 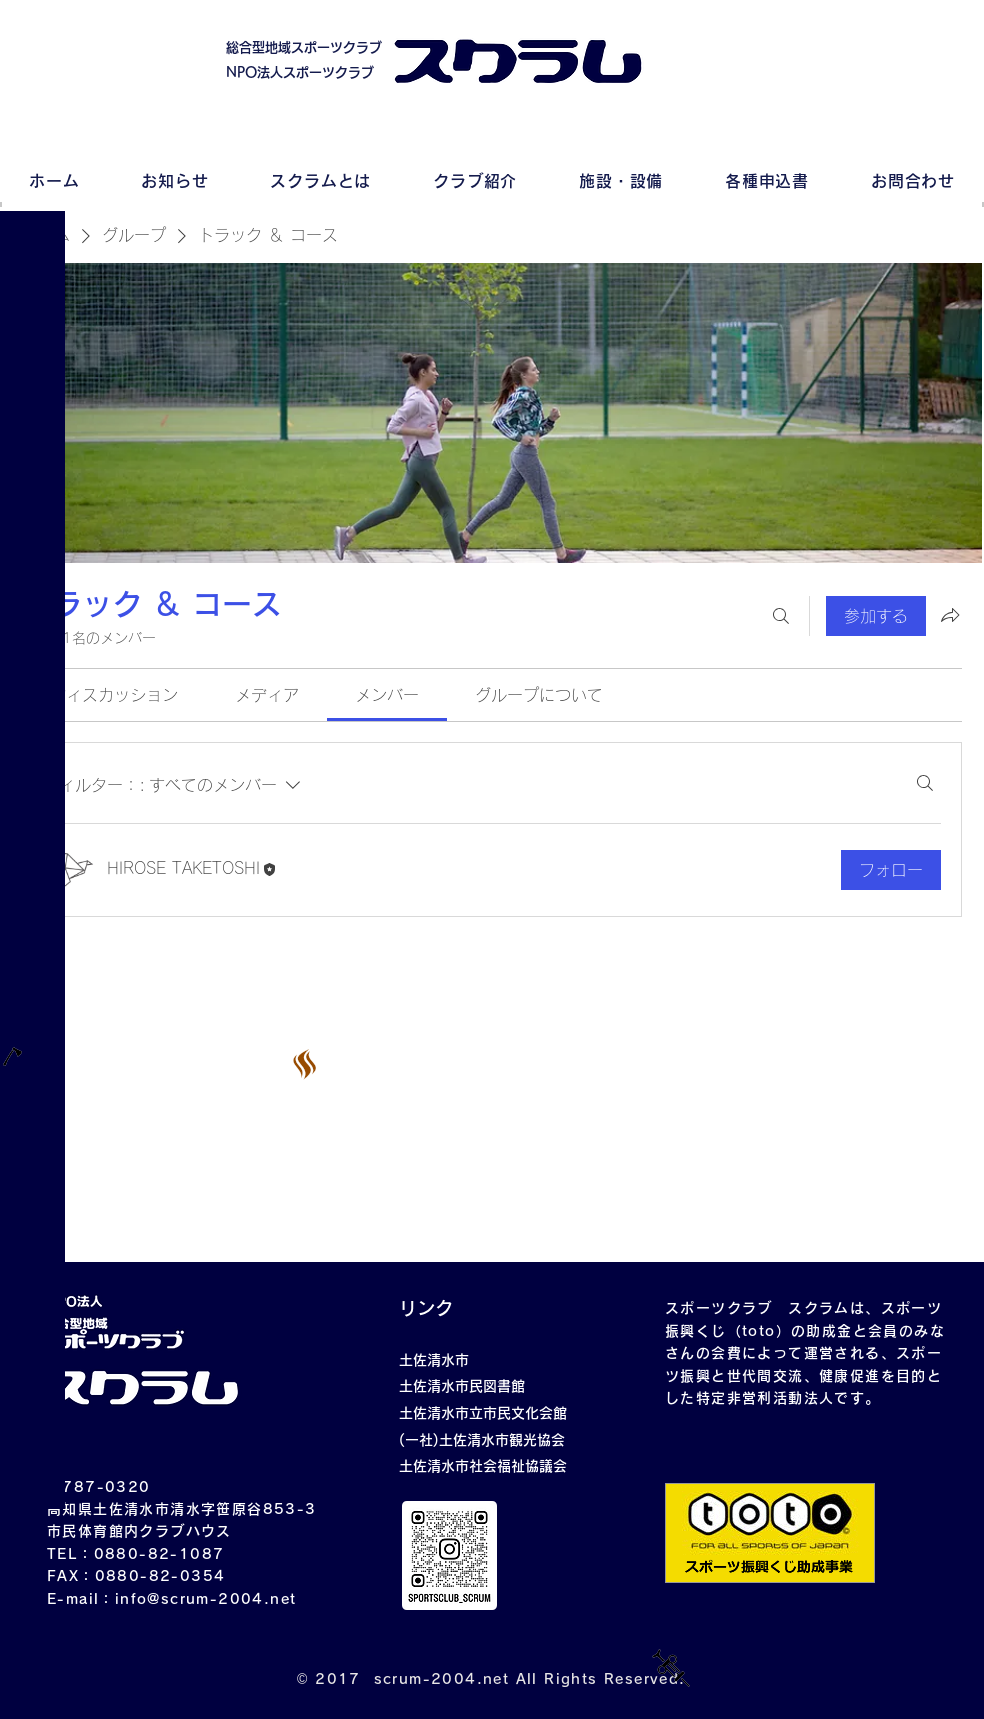 What do you see at coordinates (671, 1668) in the screenshot?
I see `access medical or health settings` at bounding box center [671, 1668].